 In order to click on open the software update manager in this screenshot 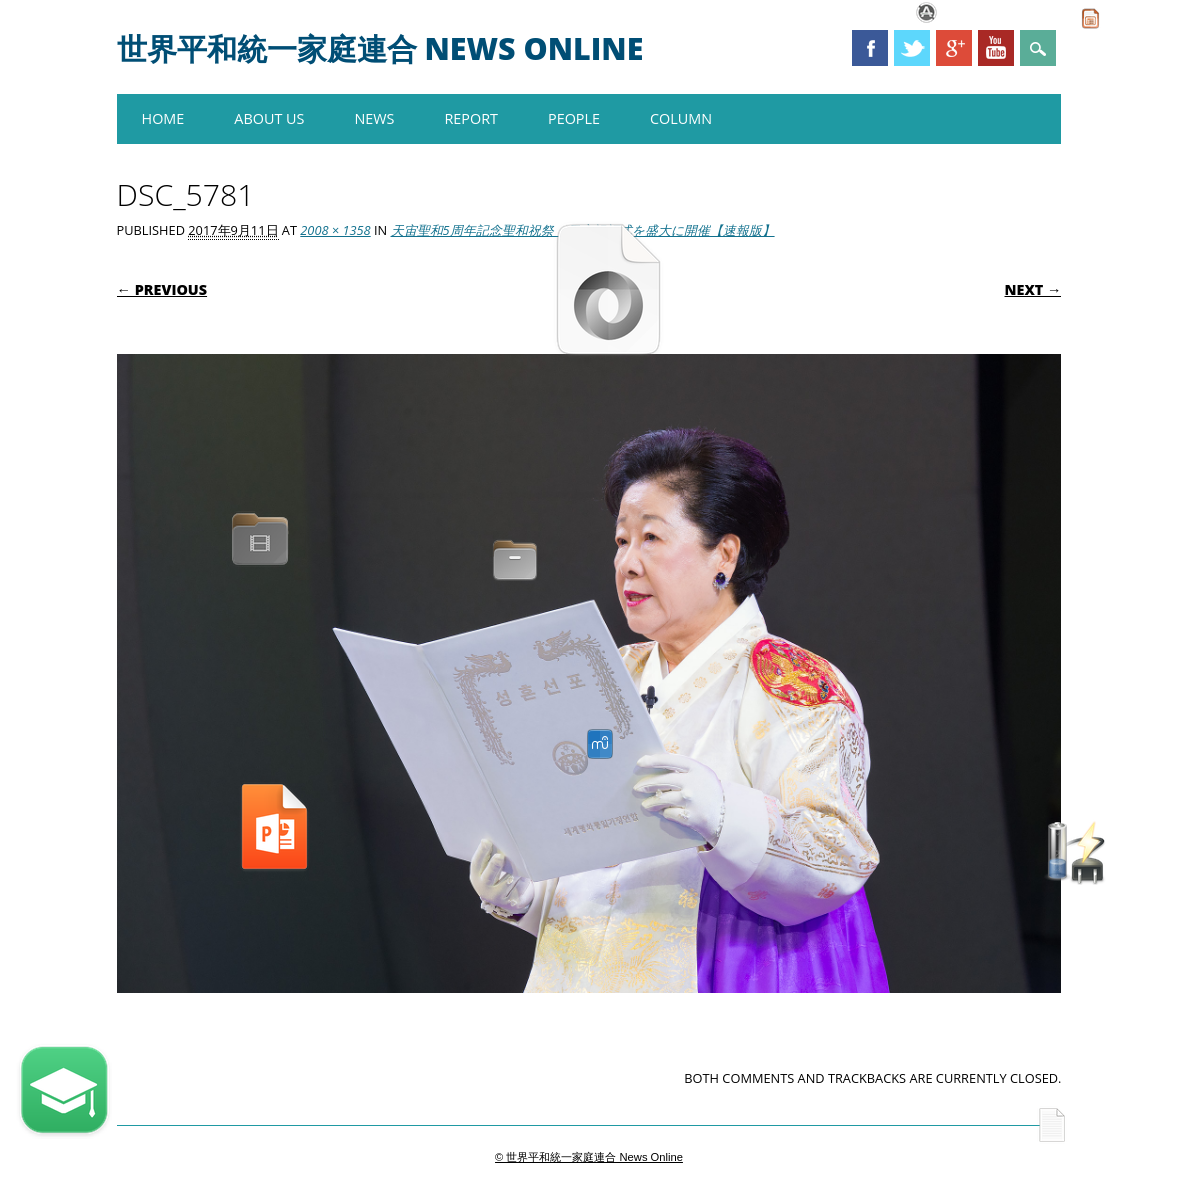, I will do `click(926, 12)`.